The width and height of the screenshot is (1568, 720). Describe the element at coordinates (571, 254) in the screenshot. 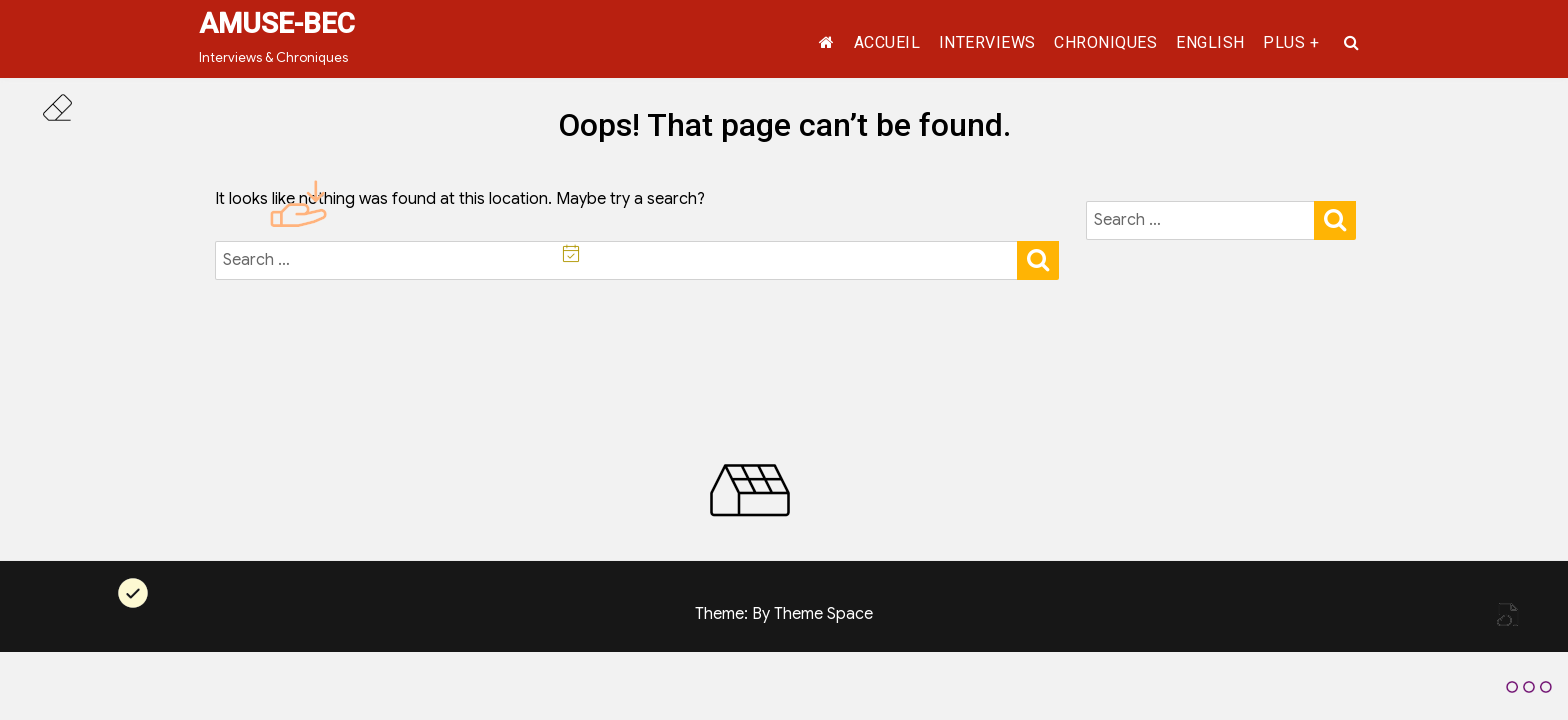

I see `confirm or schedule an appointment` at that location.